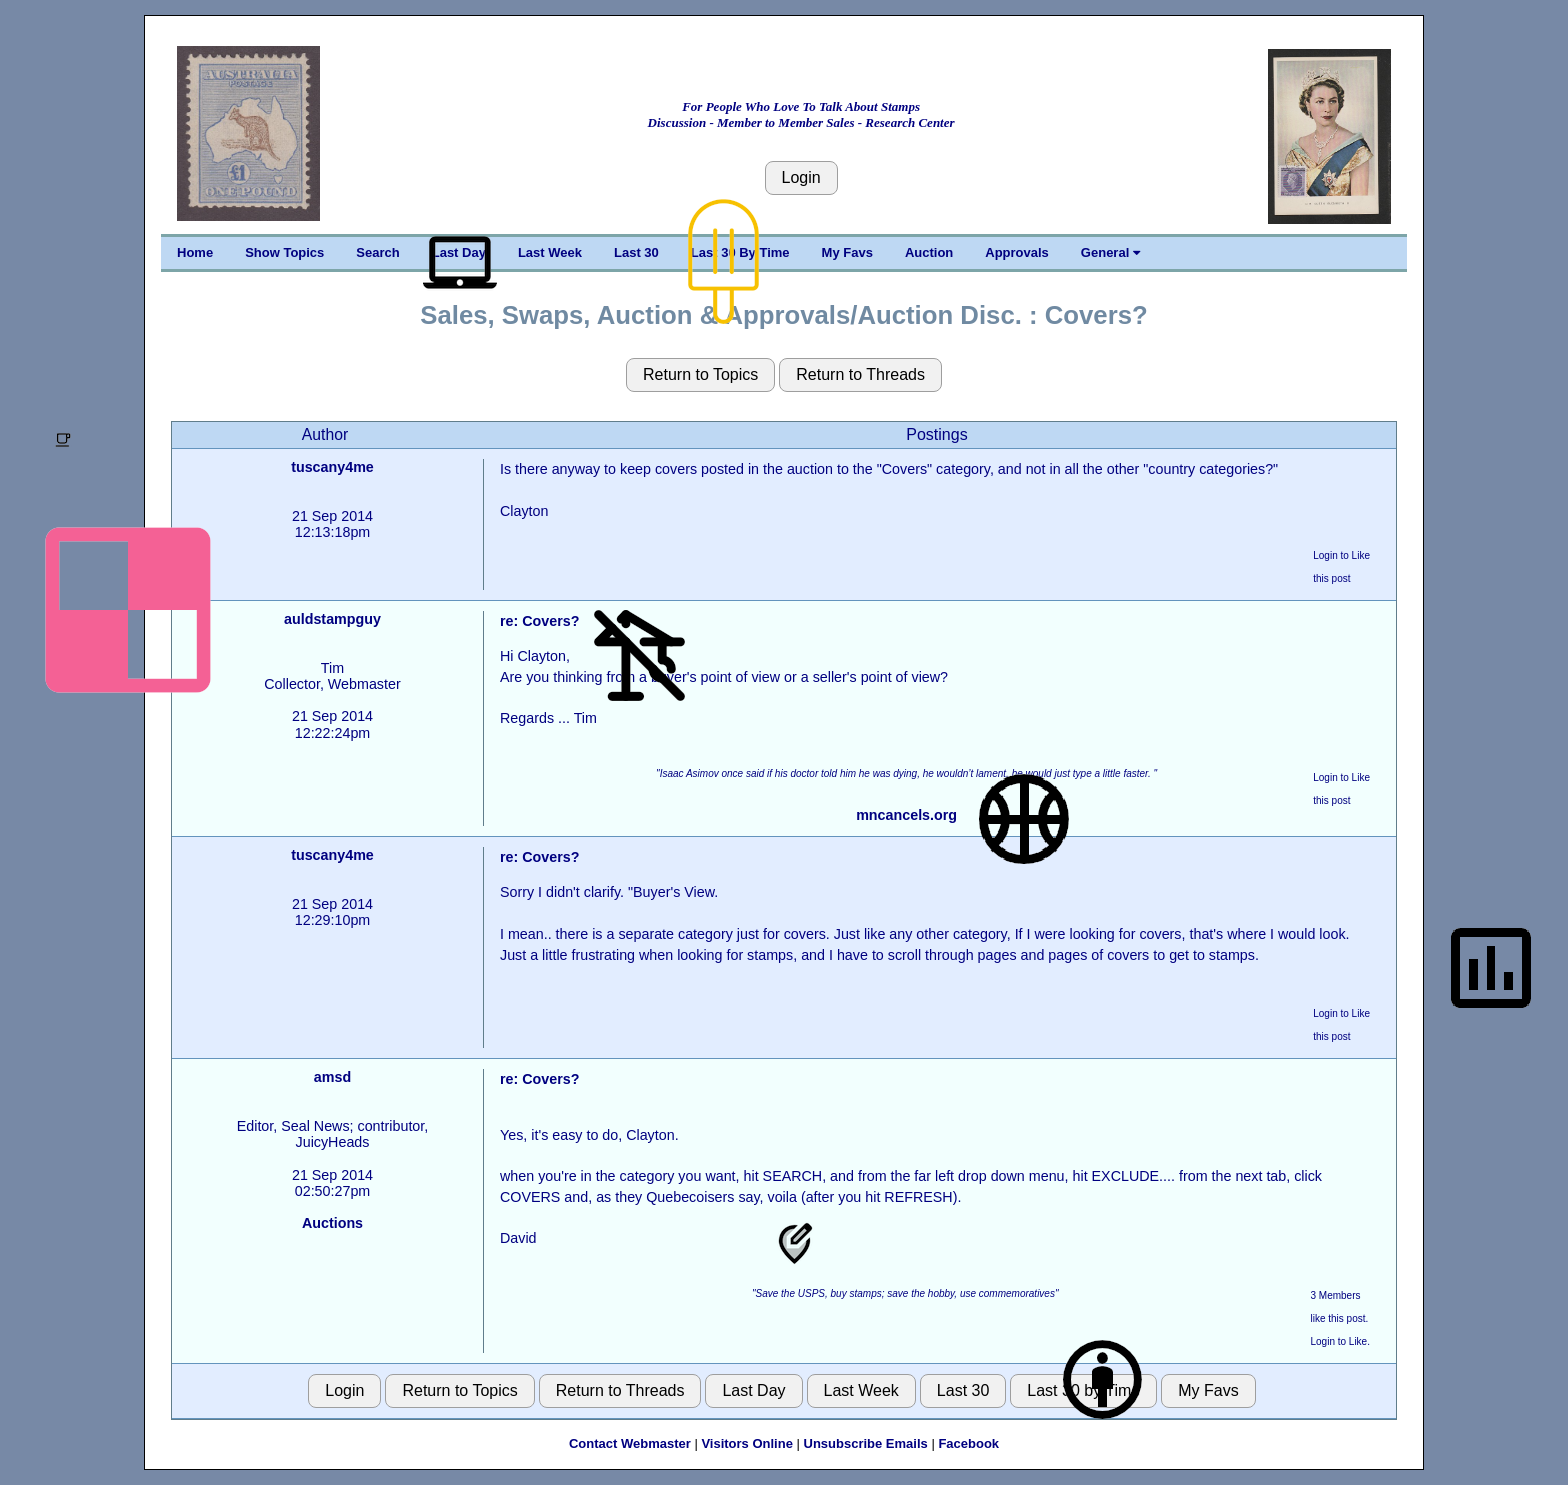  I want to click on insert a chart or graph into a document, so click(1491, 968).